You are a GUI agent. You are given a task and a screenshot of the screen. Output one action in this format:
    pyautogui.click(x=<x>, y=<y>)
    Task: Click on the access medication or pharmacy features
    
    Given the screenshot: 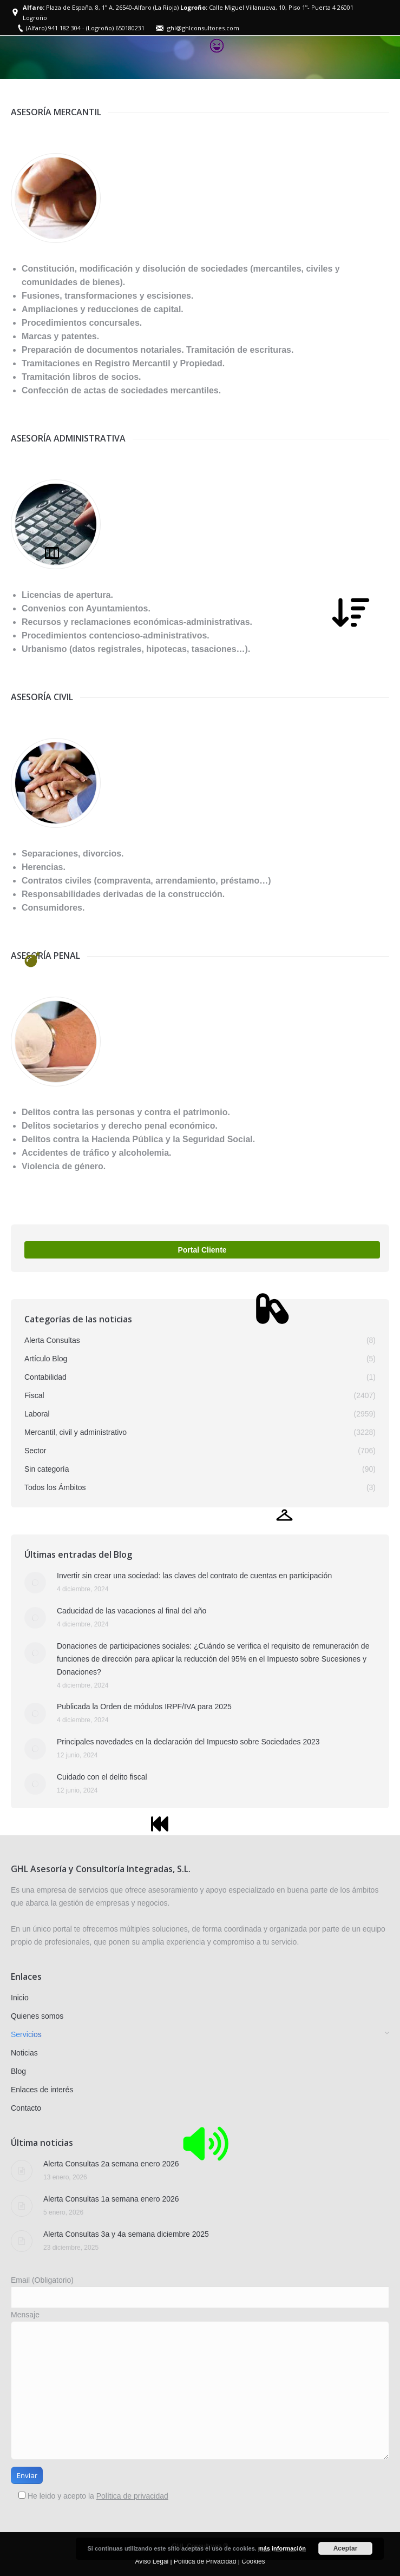 What is the action you would take?
    pyautogui.click(x=271, y=1308)
    